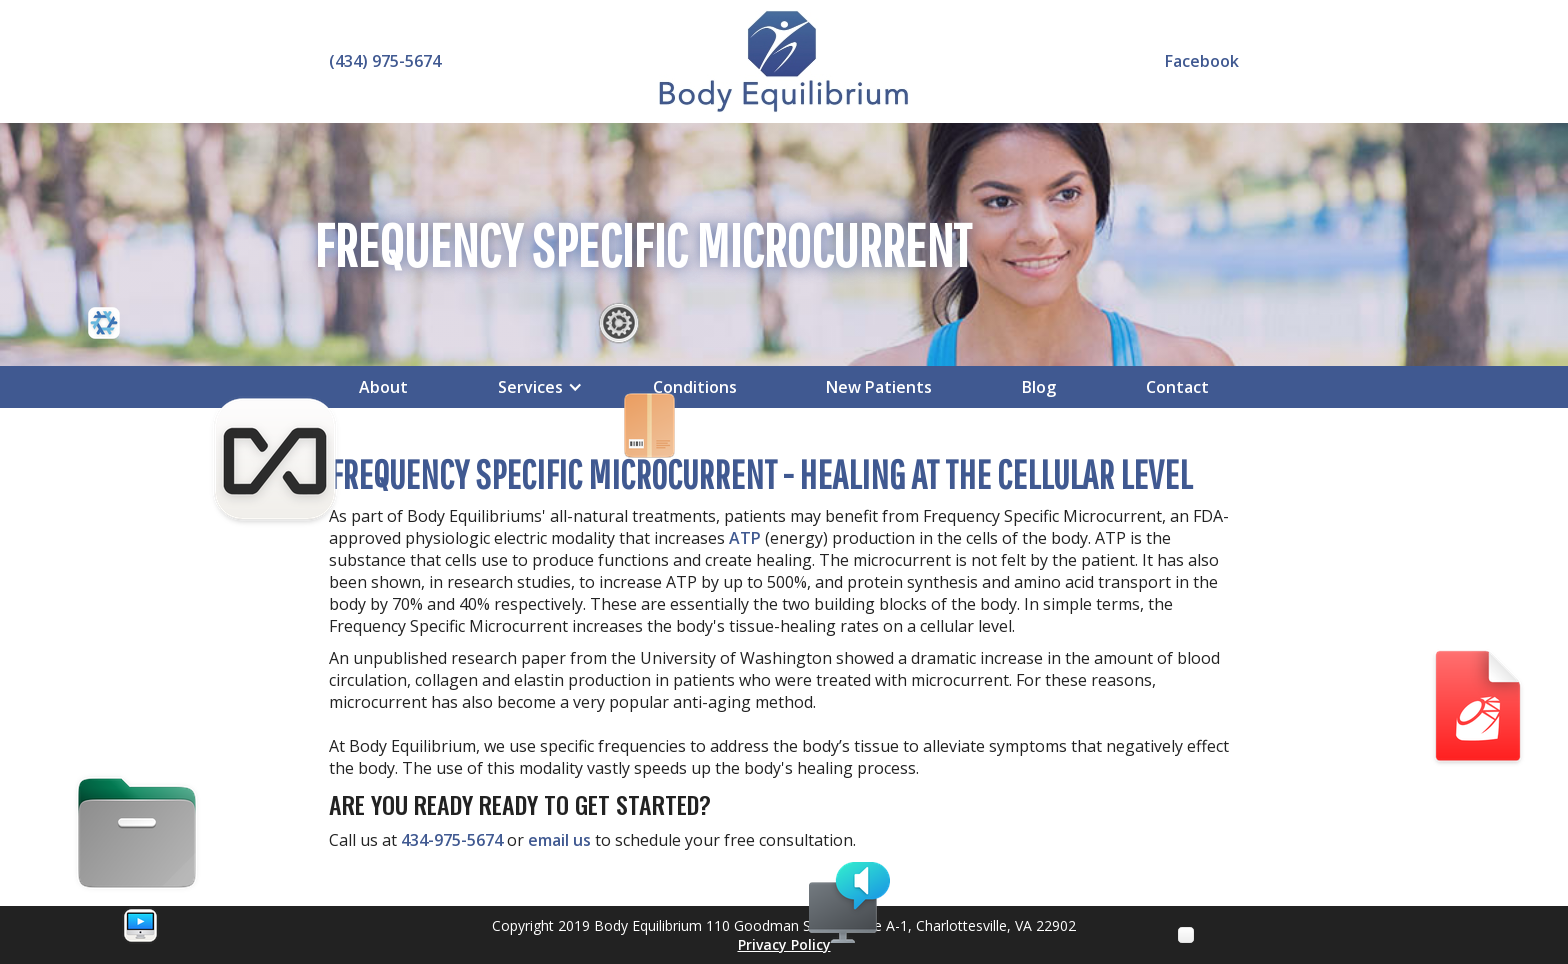  Describe the element at coordinates (104, 323) in the screenshot. I see `open nixos configuration or settings` at that location.